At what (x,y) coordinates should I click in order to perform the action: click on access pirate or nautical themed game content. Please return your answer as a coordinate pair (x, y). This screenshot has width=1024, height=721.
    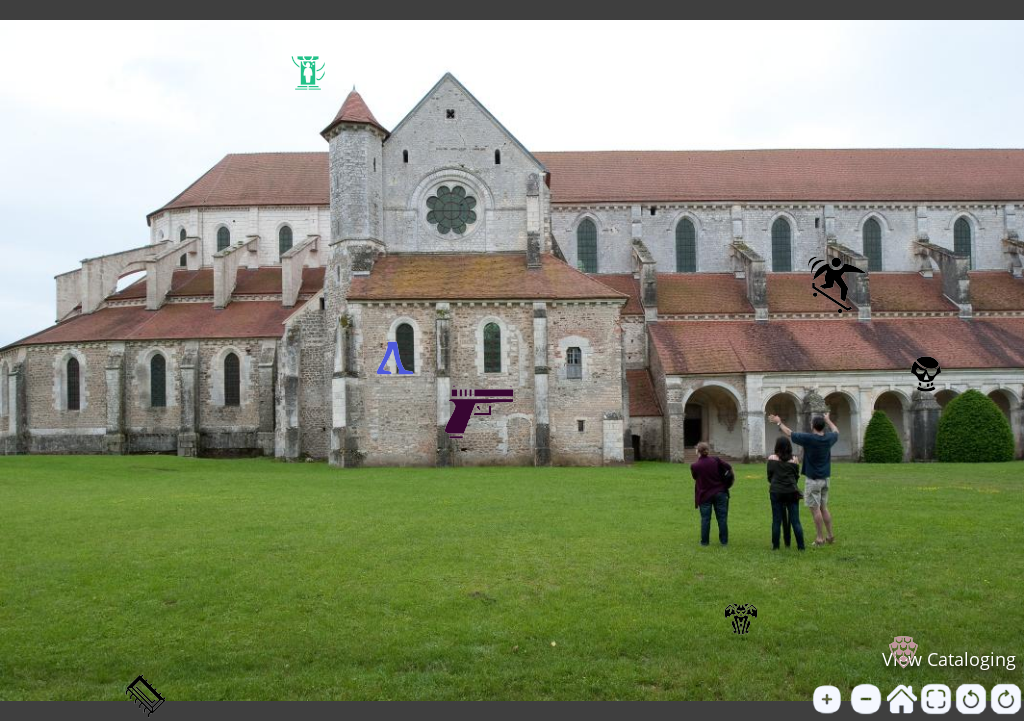
    Looking at the image, I should click on (926, 374).